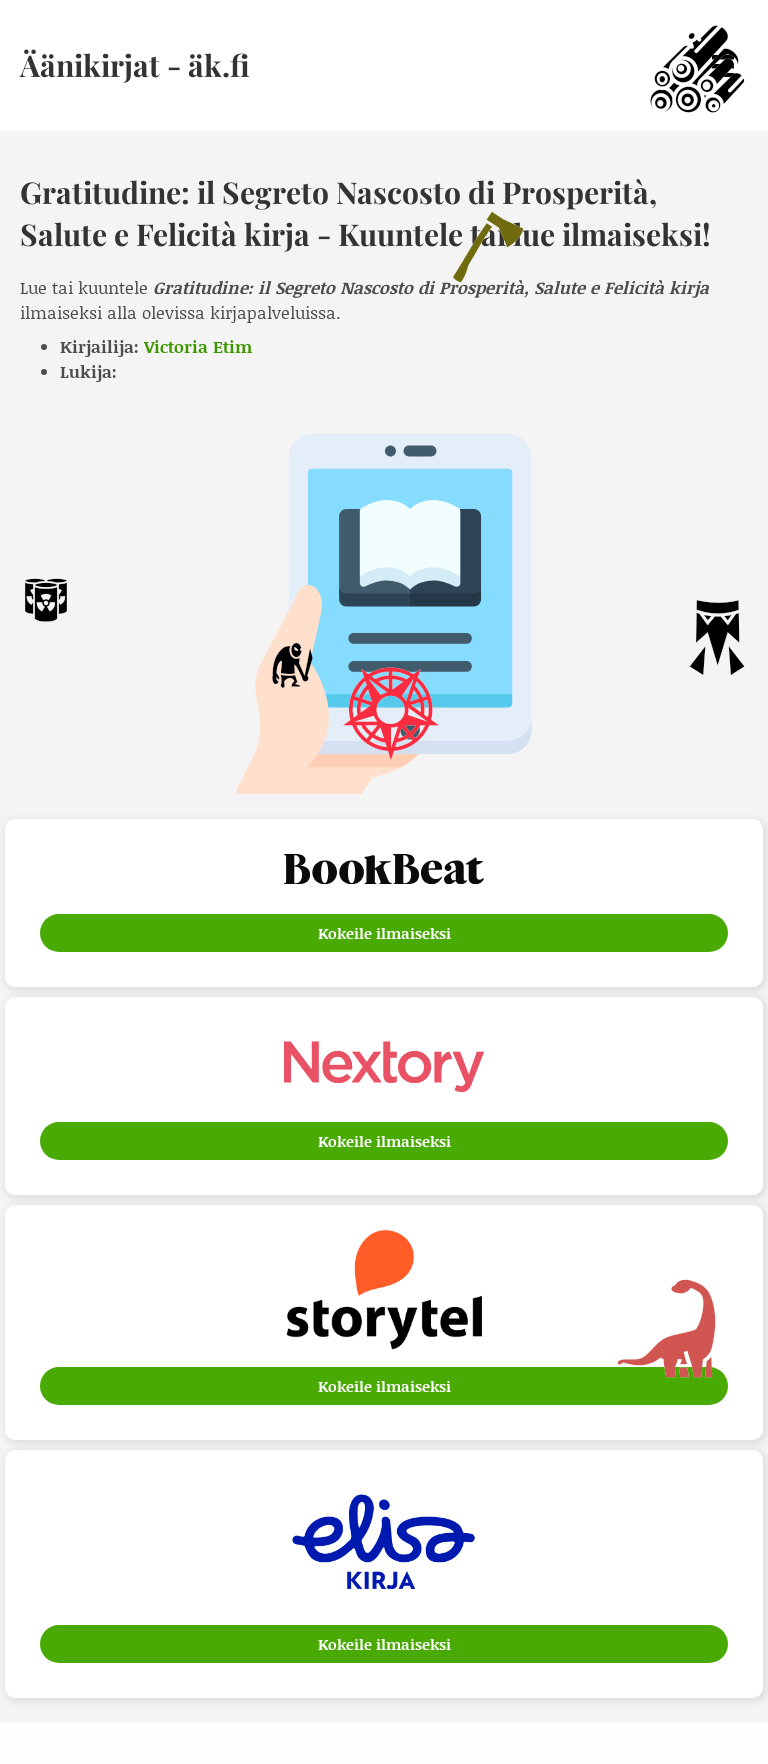 The width and height of the screenshot is (768, 1764). Describe the element at coordinates (488, 247) in the screenshot. I see `equip hatchet tool or weapon` at that location.